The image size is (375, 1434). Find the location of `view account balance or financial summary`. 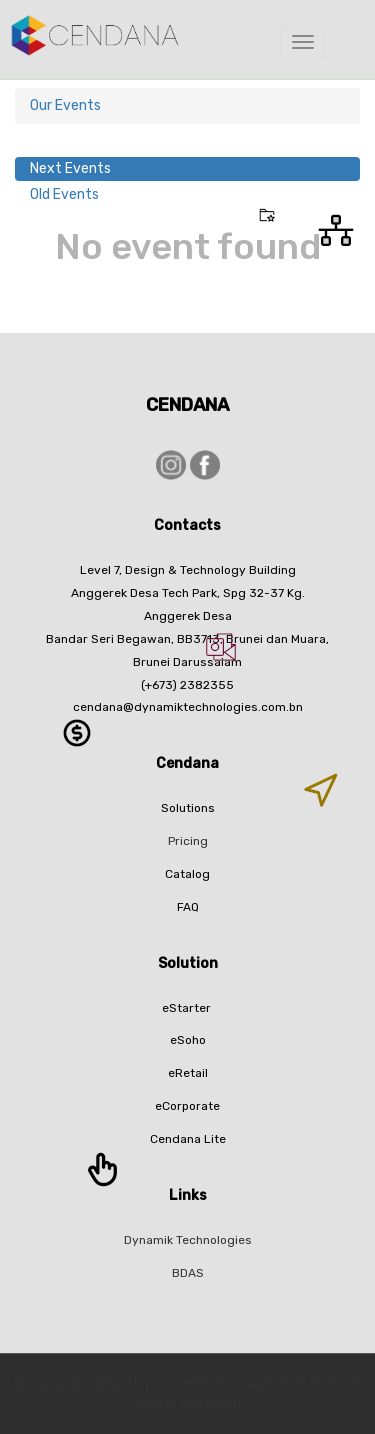

view account balance or financial summary is located at coordinates (77, 733).